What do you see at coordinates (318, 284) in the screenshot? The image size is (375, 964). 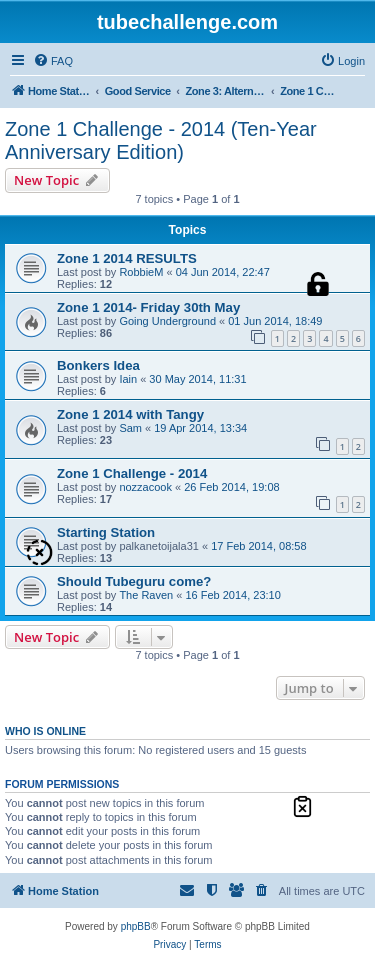 I see `unlock or access secured content` at bounding box center [318, 284].